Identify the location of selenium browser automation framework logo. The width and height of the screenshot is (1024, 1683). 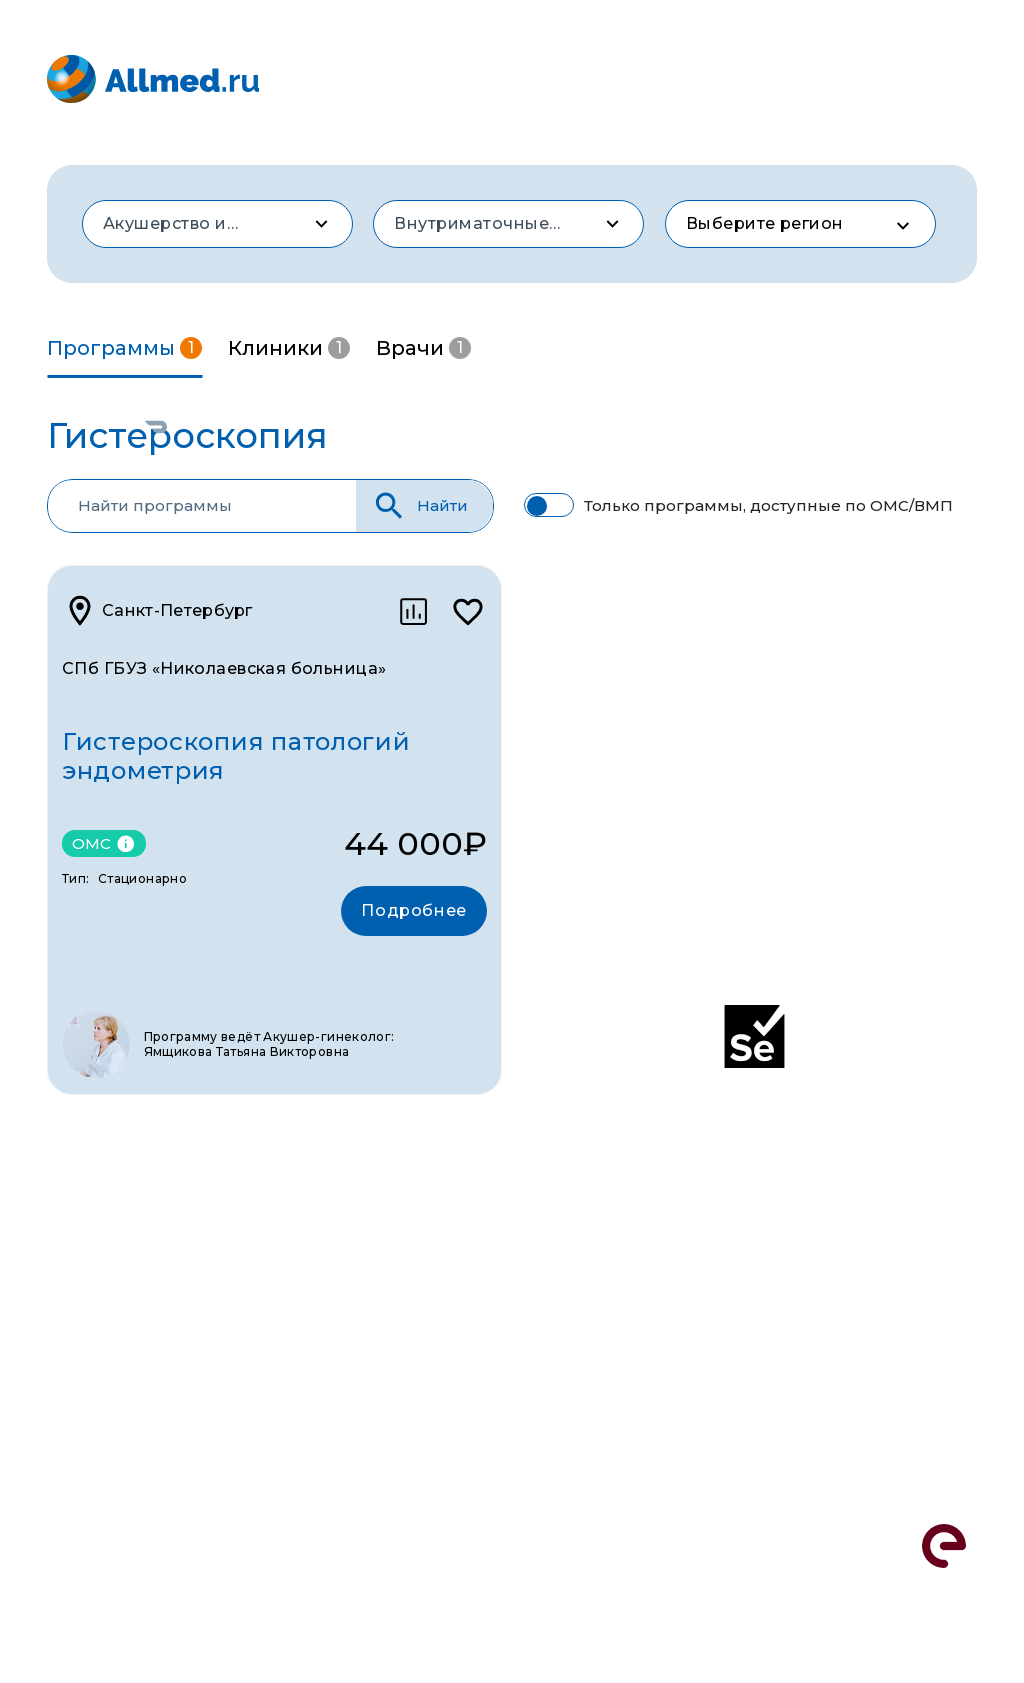
(754, 1036).